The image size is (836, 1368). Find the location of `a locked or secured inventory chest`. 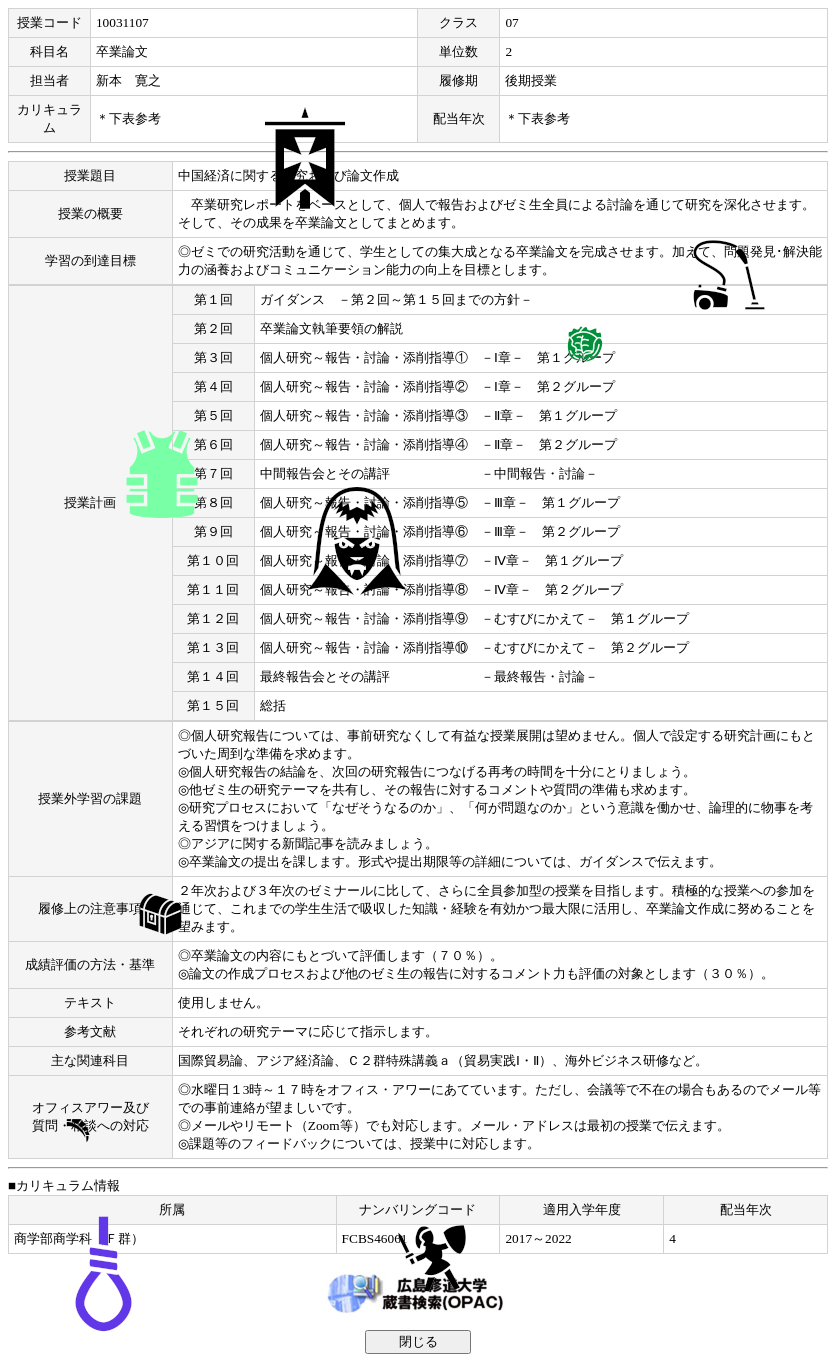

a locked or secured inventory chest is located at coordinates (160, 914).